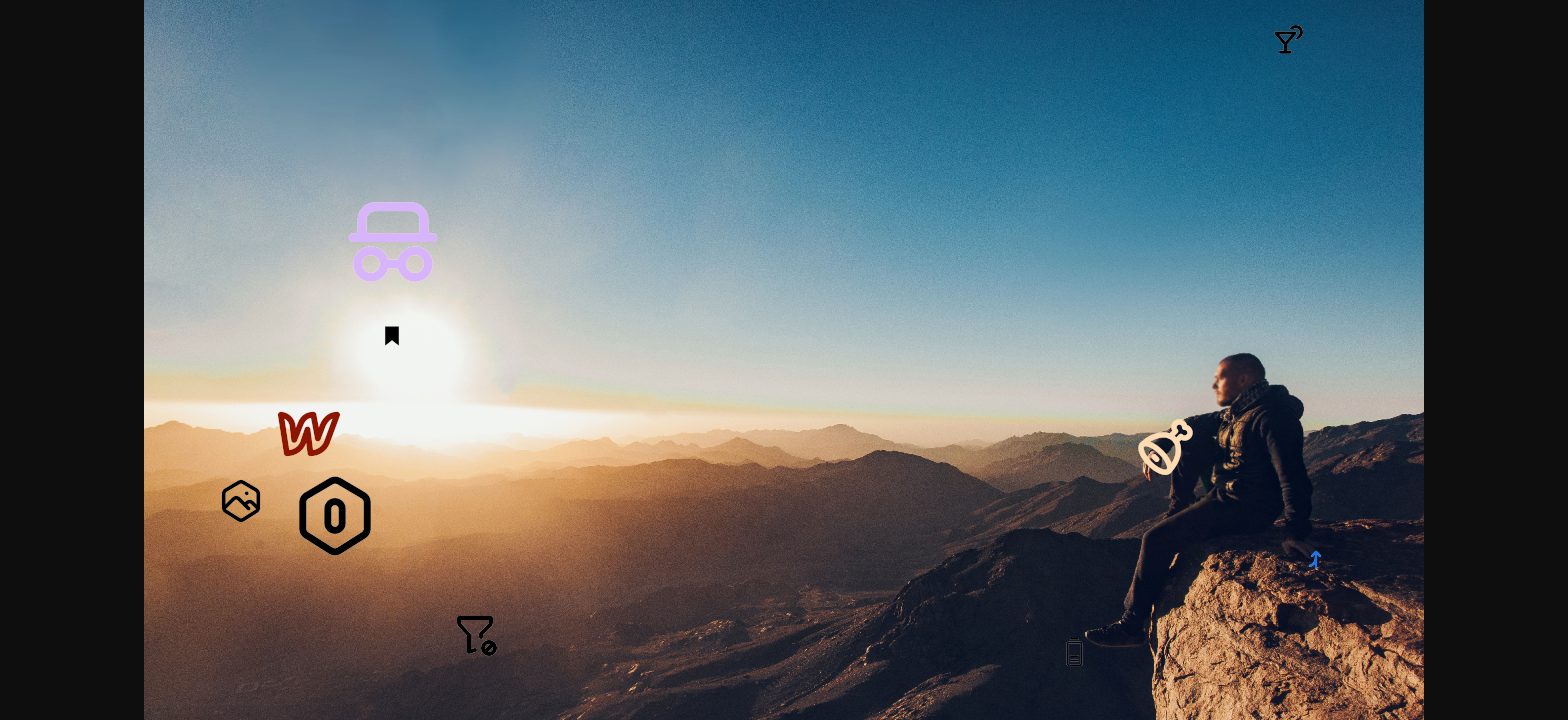 This screenshot has width=1568, height=720. What do you see at coordinates (335, 516) in the screenshot?
I see `indicates zero items or empty count` at bounding box center [335, 516].